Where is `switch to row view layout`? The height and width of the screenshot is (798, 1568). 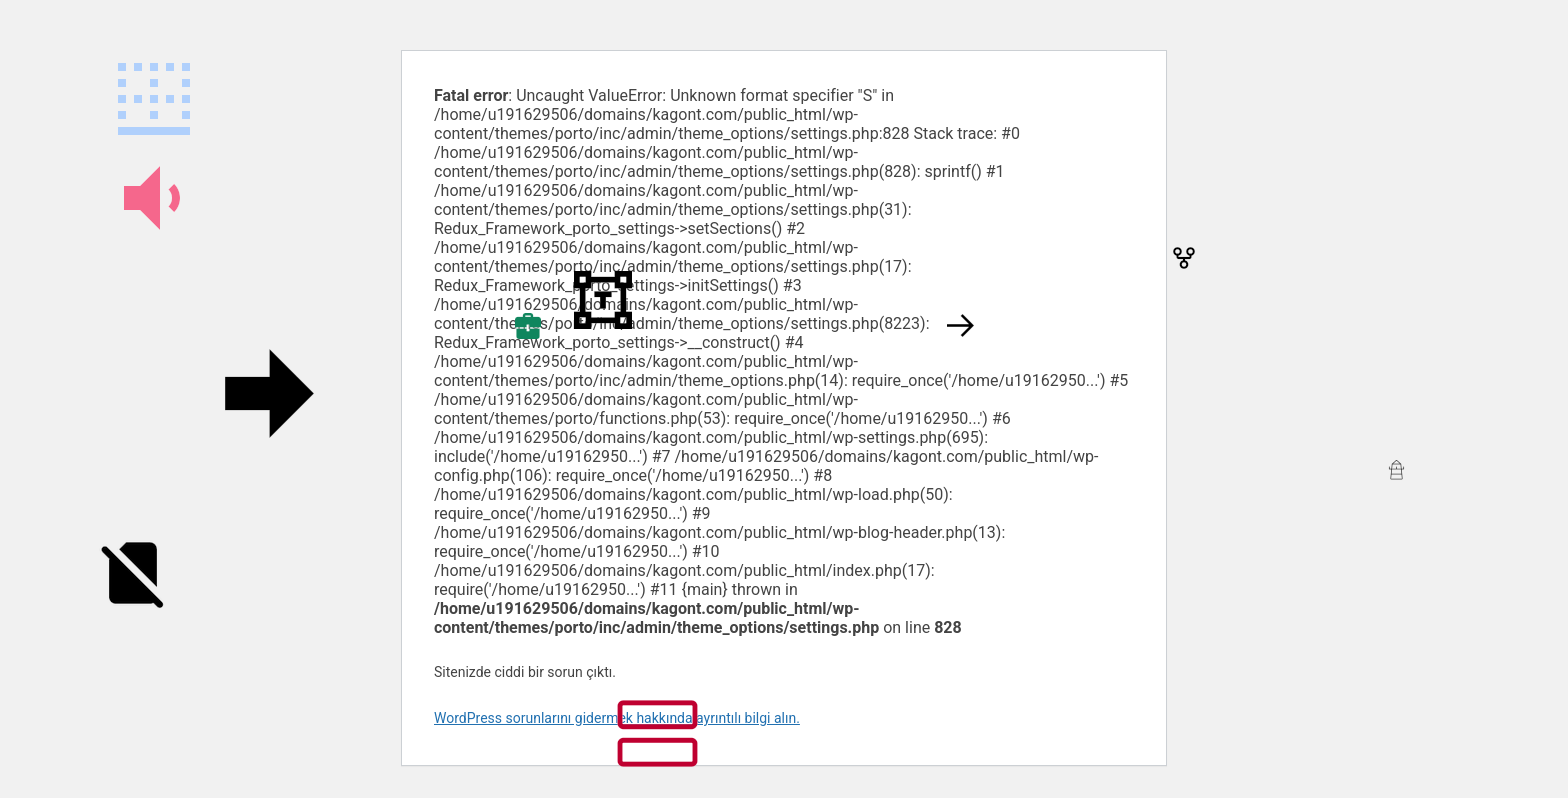 switch to row view layout is located at coordinates (657, 733).